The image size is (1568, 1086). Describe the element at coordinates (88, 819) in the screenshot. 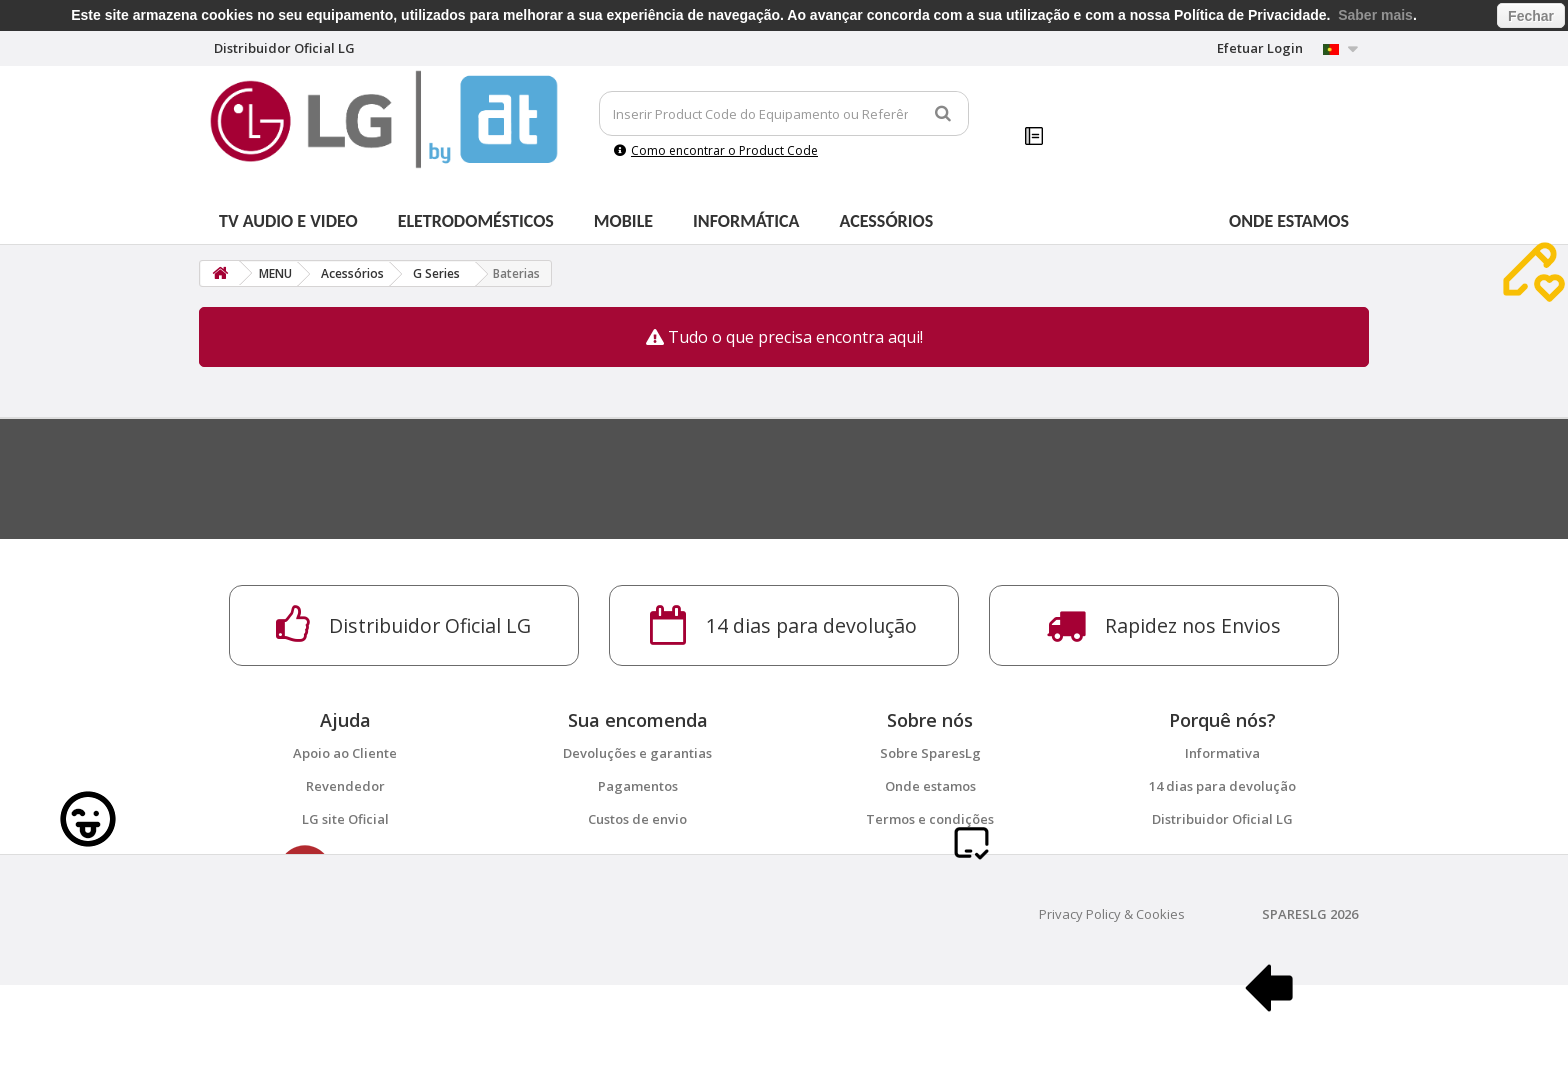

I see `add a playful or joking tone to a message` at that location.